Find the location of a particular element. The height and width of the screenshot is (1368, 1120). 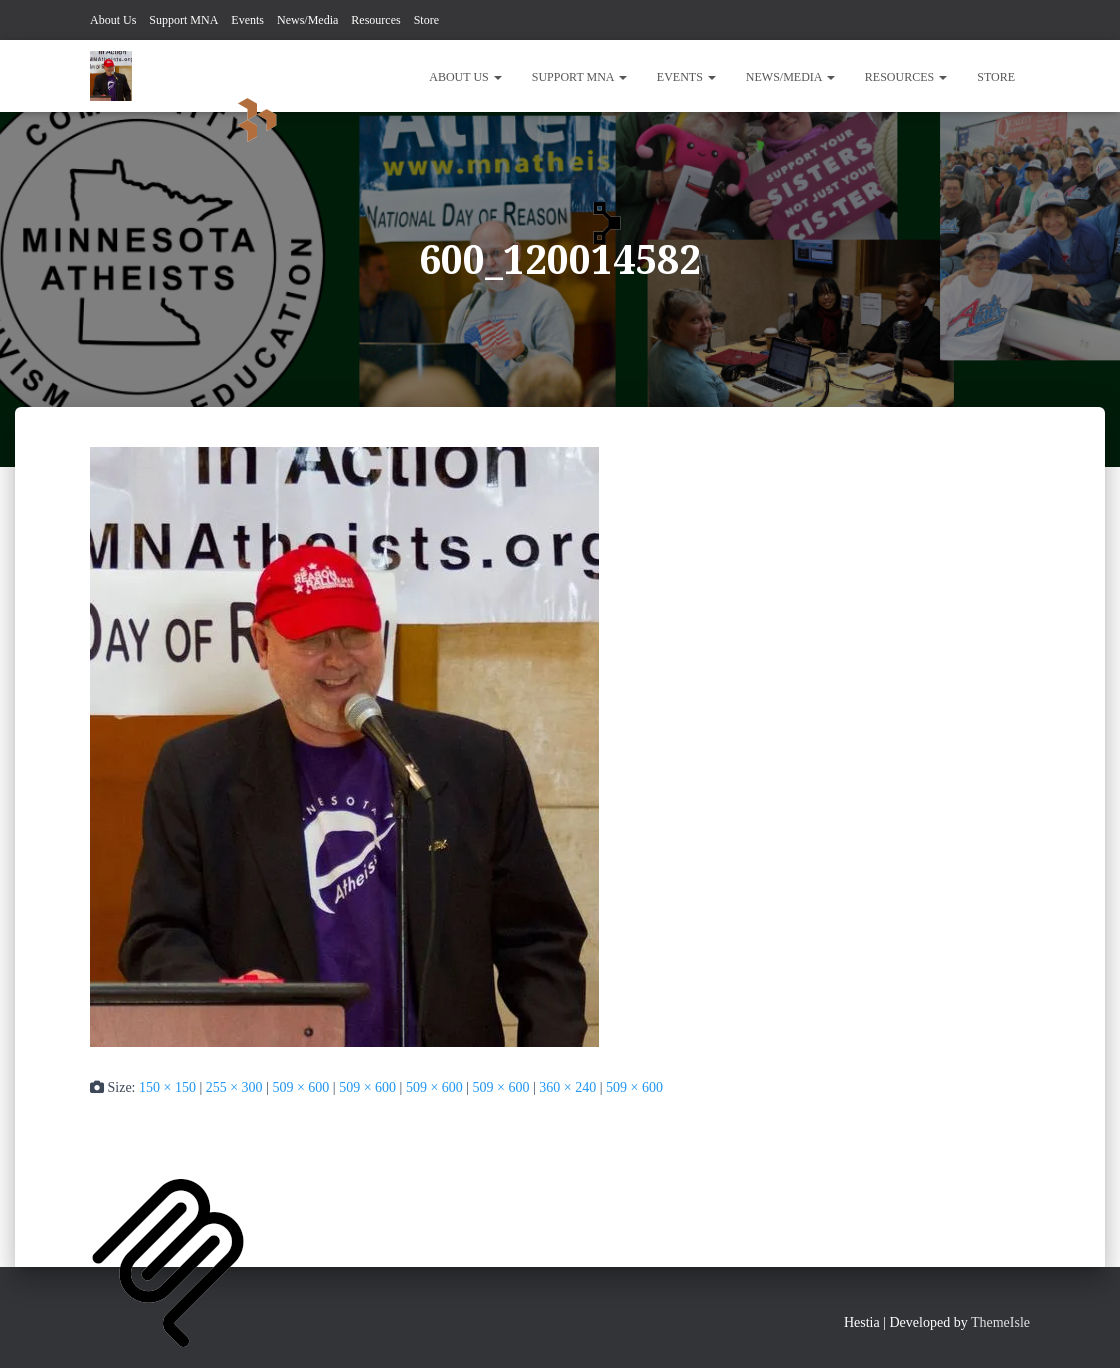

open dovetail app is located at coordinates (257, 120).